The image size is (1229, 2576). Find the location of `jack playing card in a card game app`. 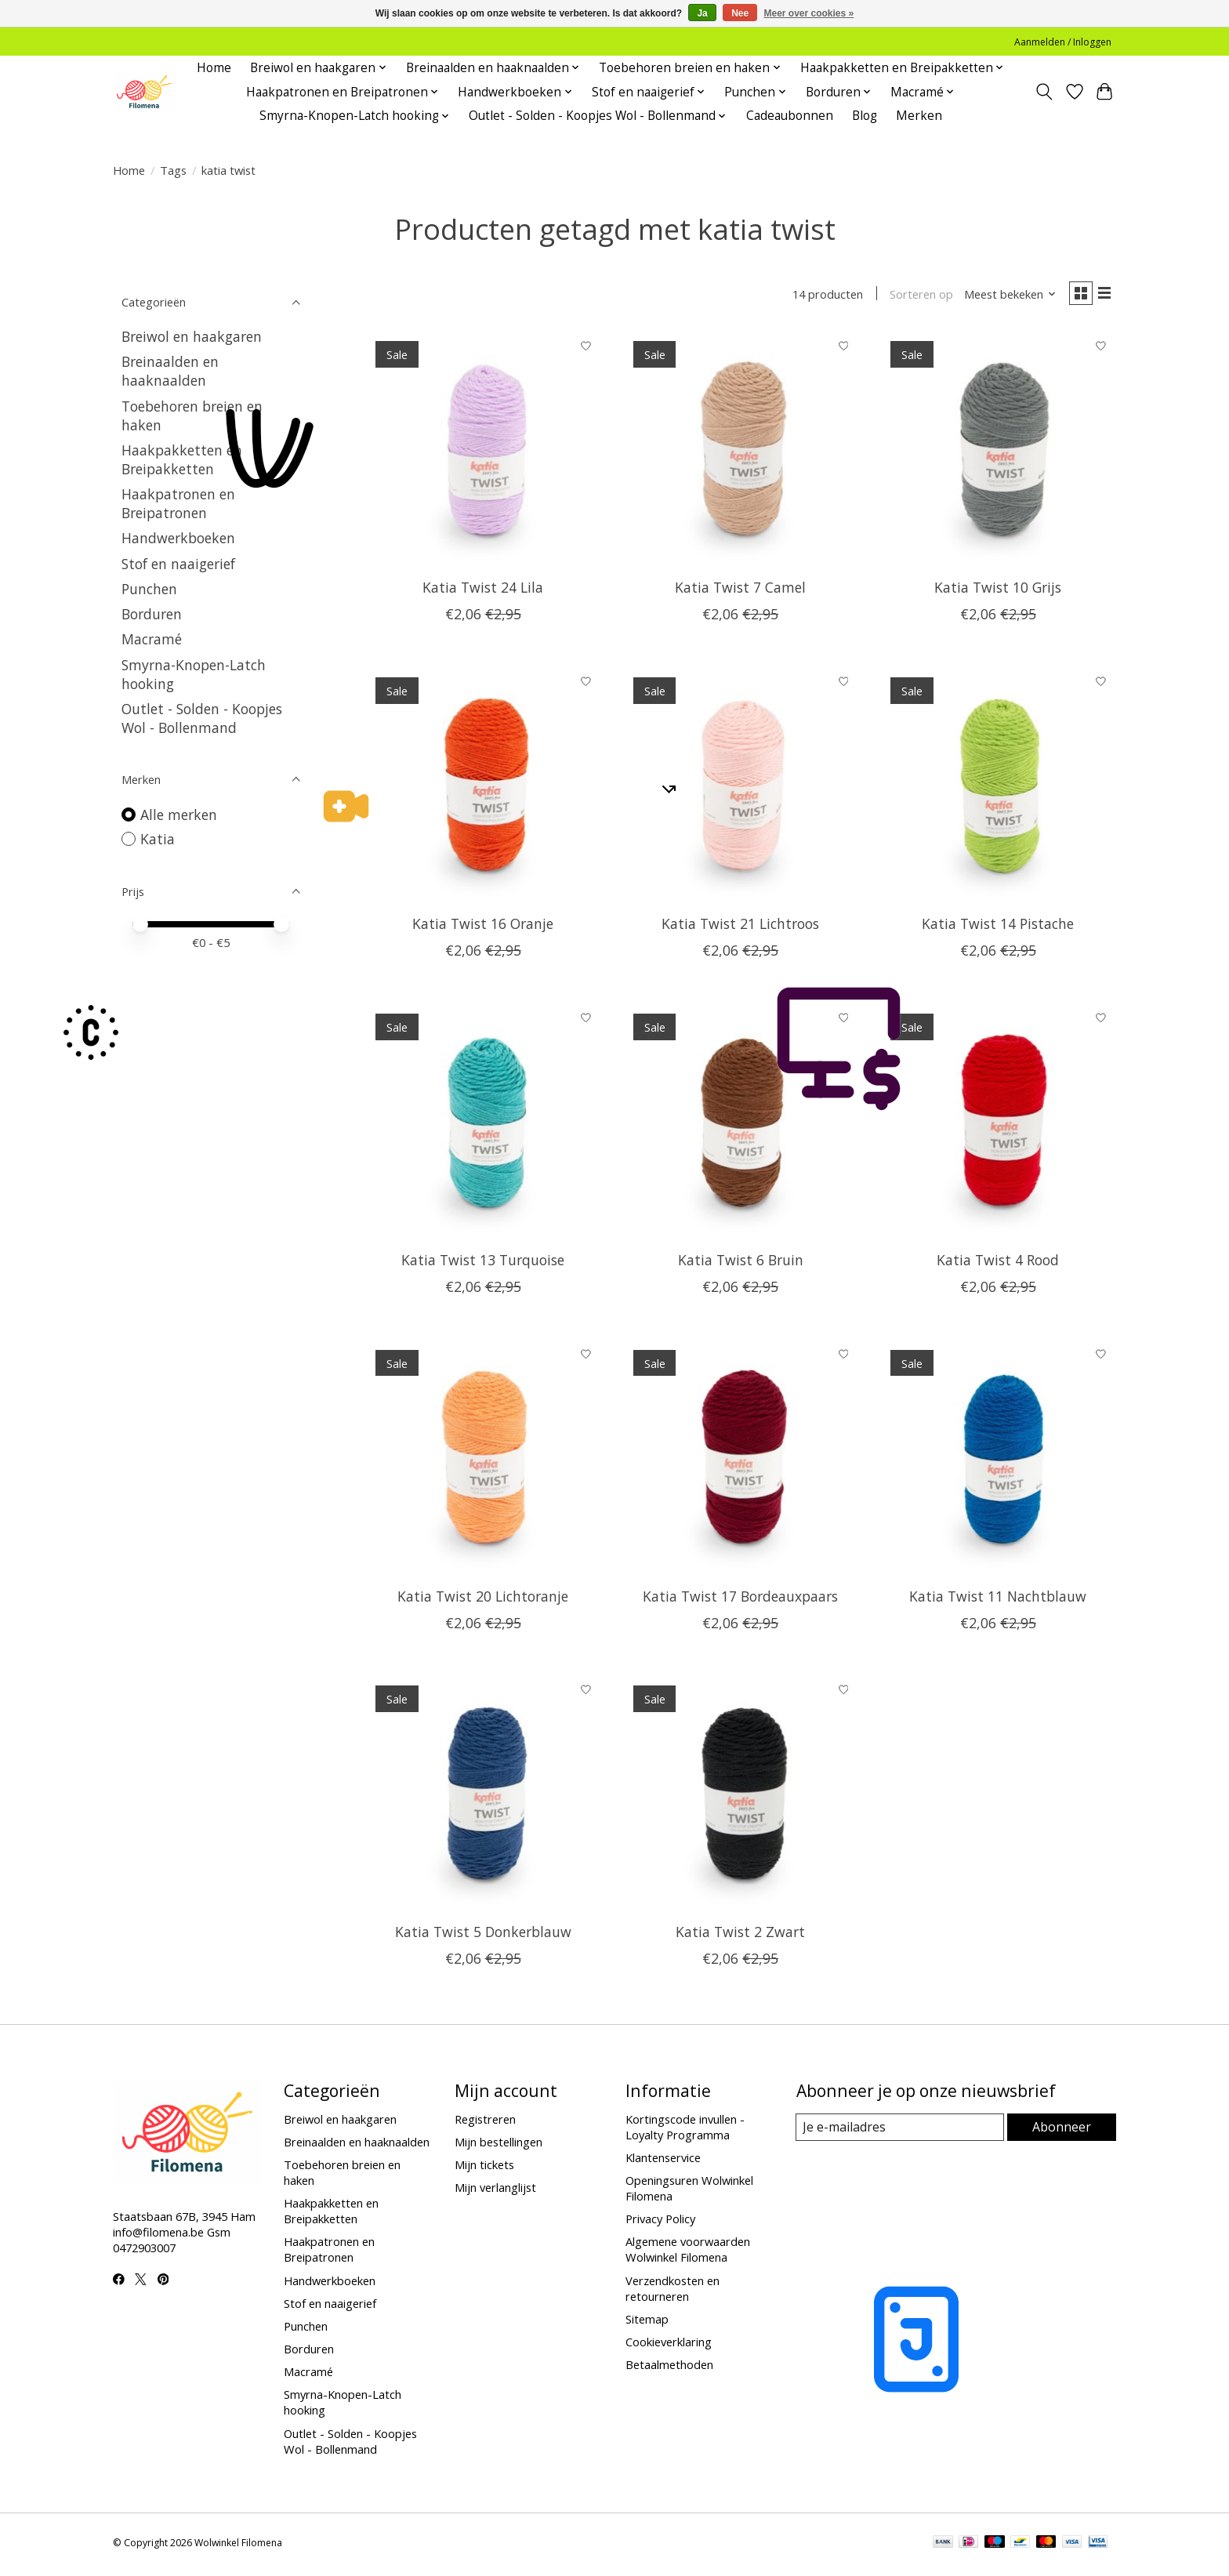

jack playing card in a card game app is located at coordinates (916, 2339).